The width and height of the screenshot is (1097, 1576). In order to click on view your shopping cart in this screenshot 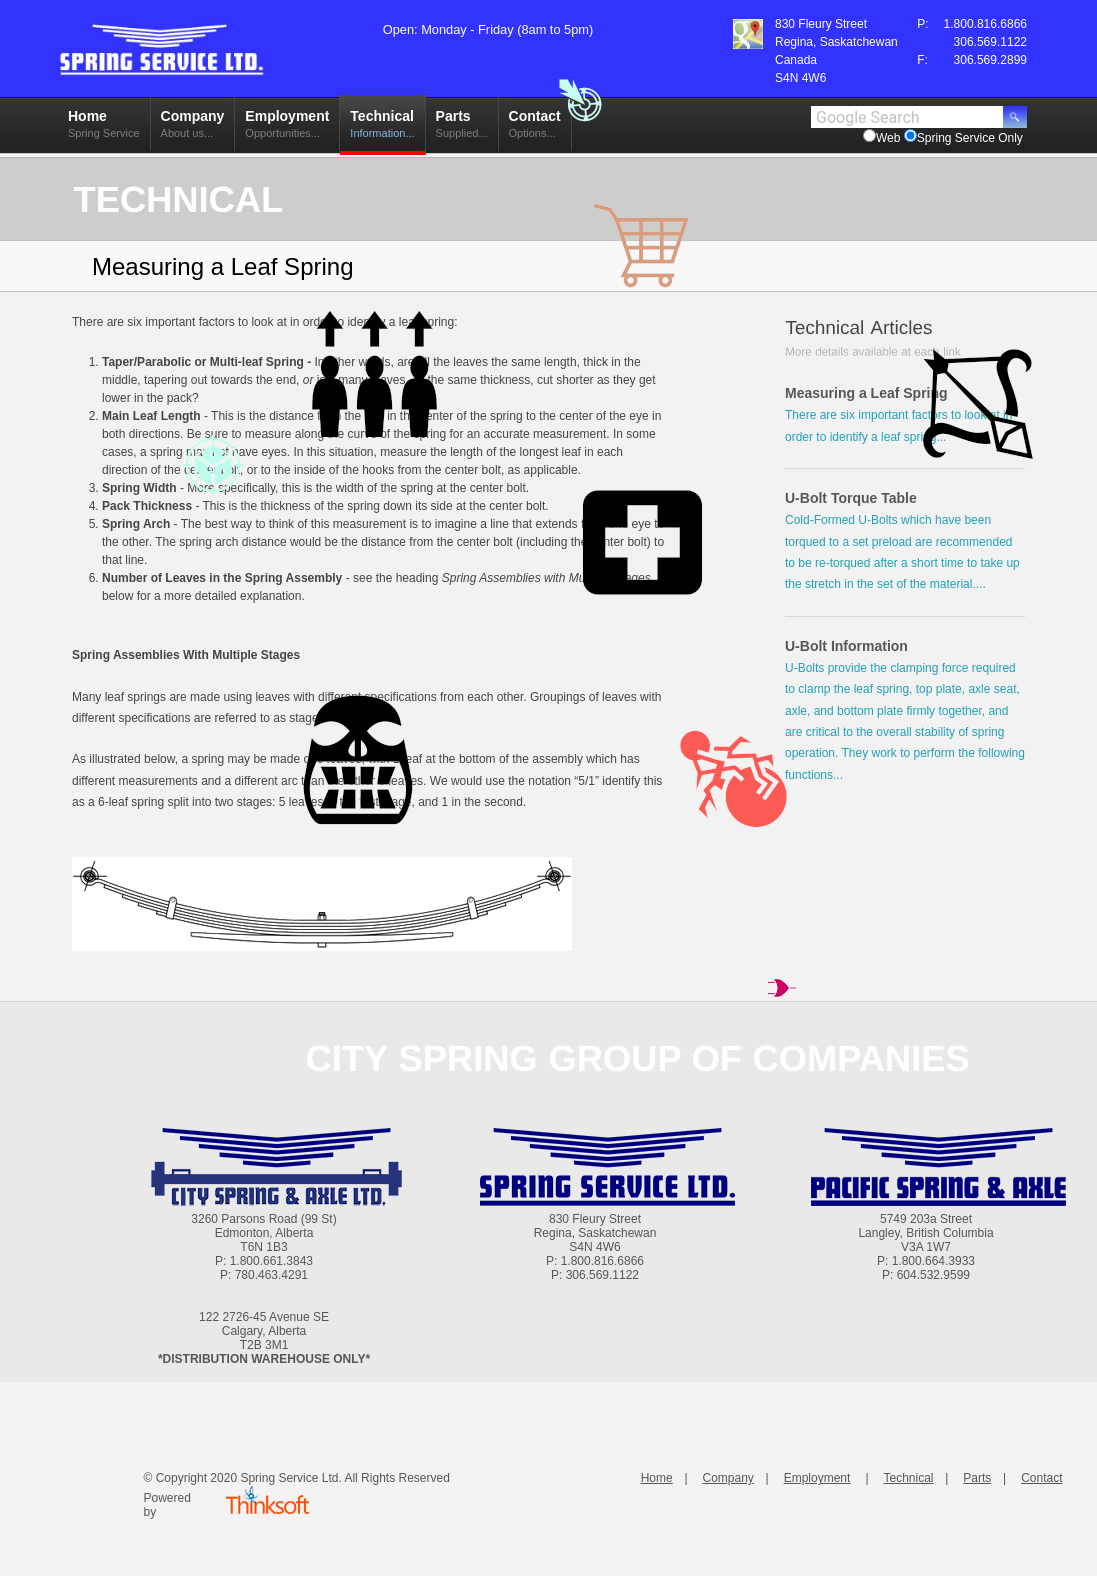, I will do `click(644, 245)`.